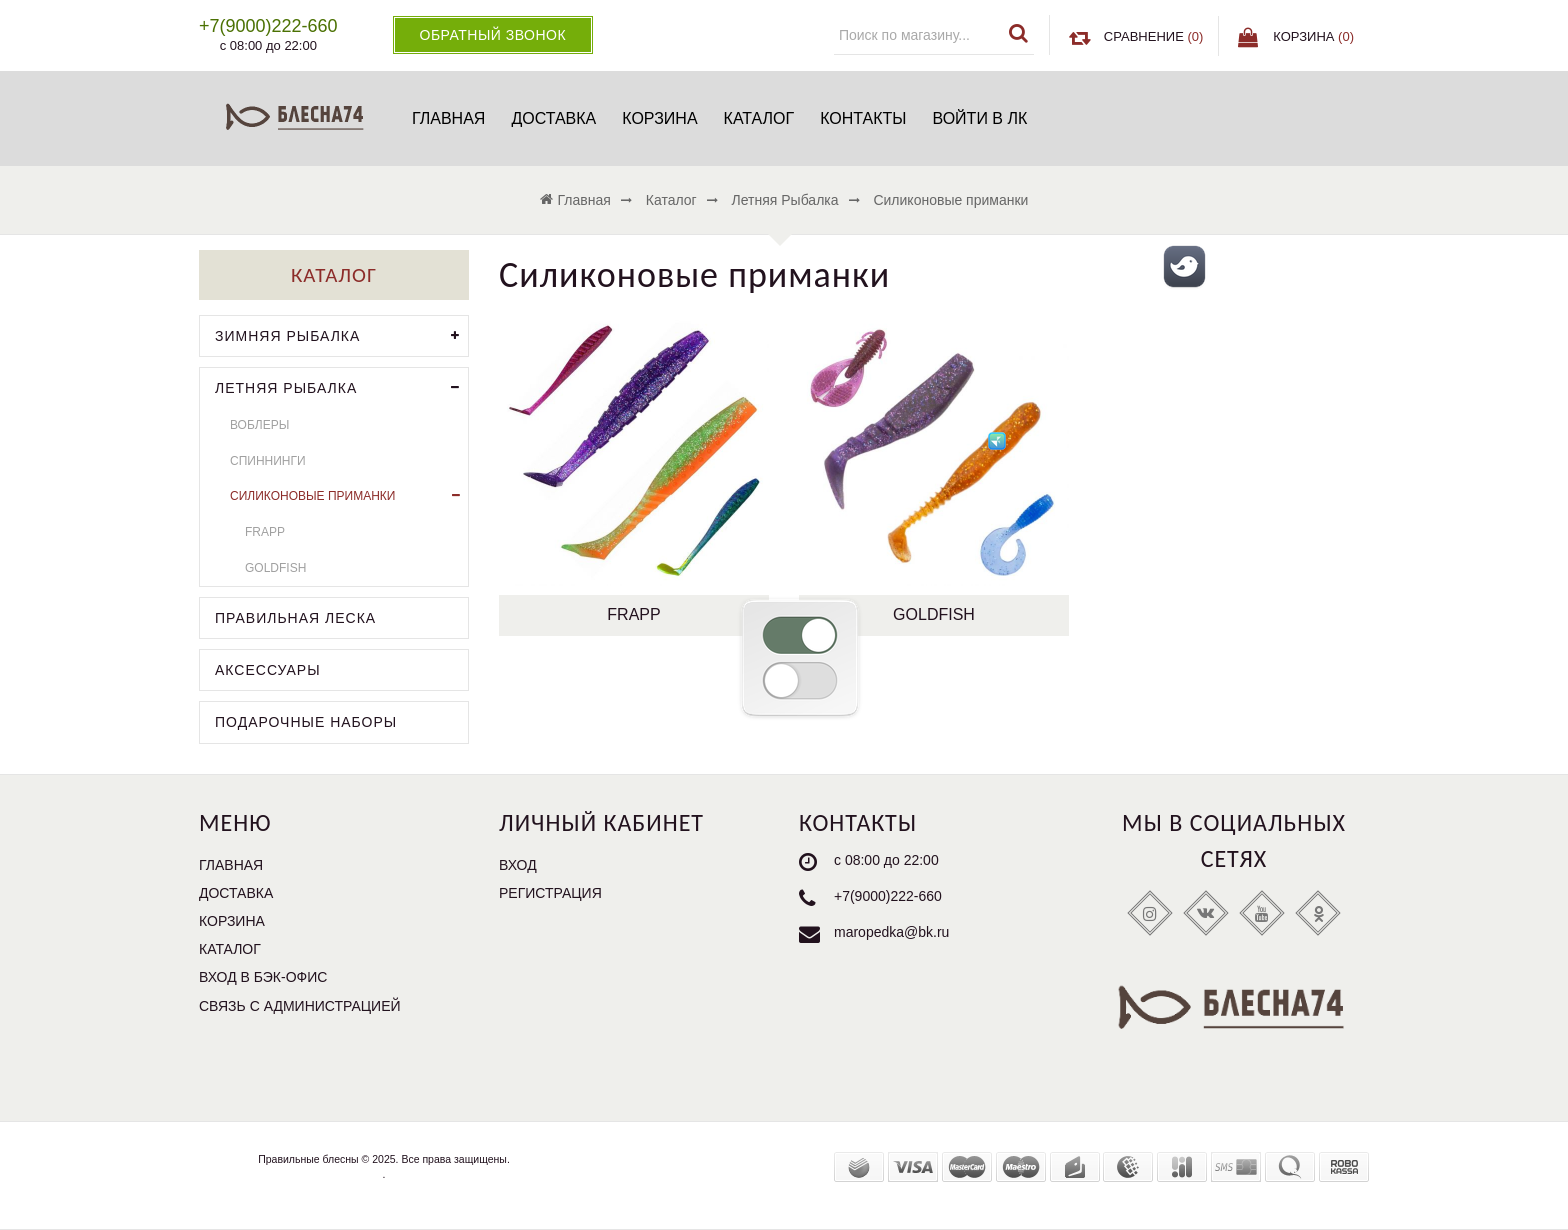 This screenshot has height=1230, width=1568. What do you see at coordinates (1184, 266) in the screenshot?
I see `launch the budgie desktop environment` at bounding box center [1184, 266].